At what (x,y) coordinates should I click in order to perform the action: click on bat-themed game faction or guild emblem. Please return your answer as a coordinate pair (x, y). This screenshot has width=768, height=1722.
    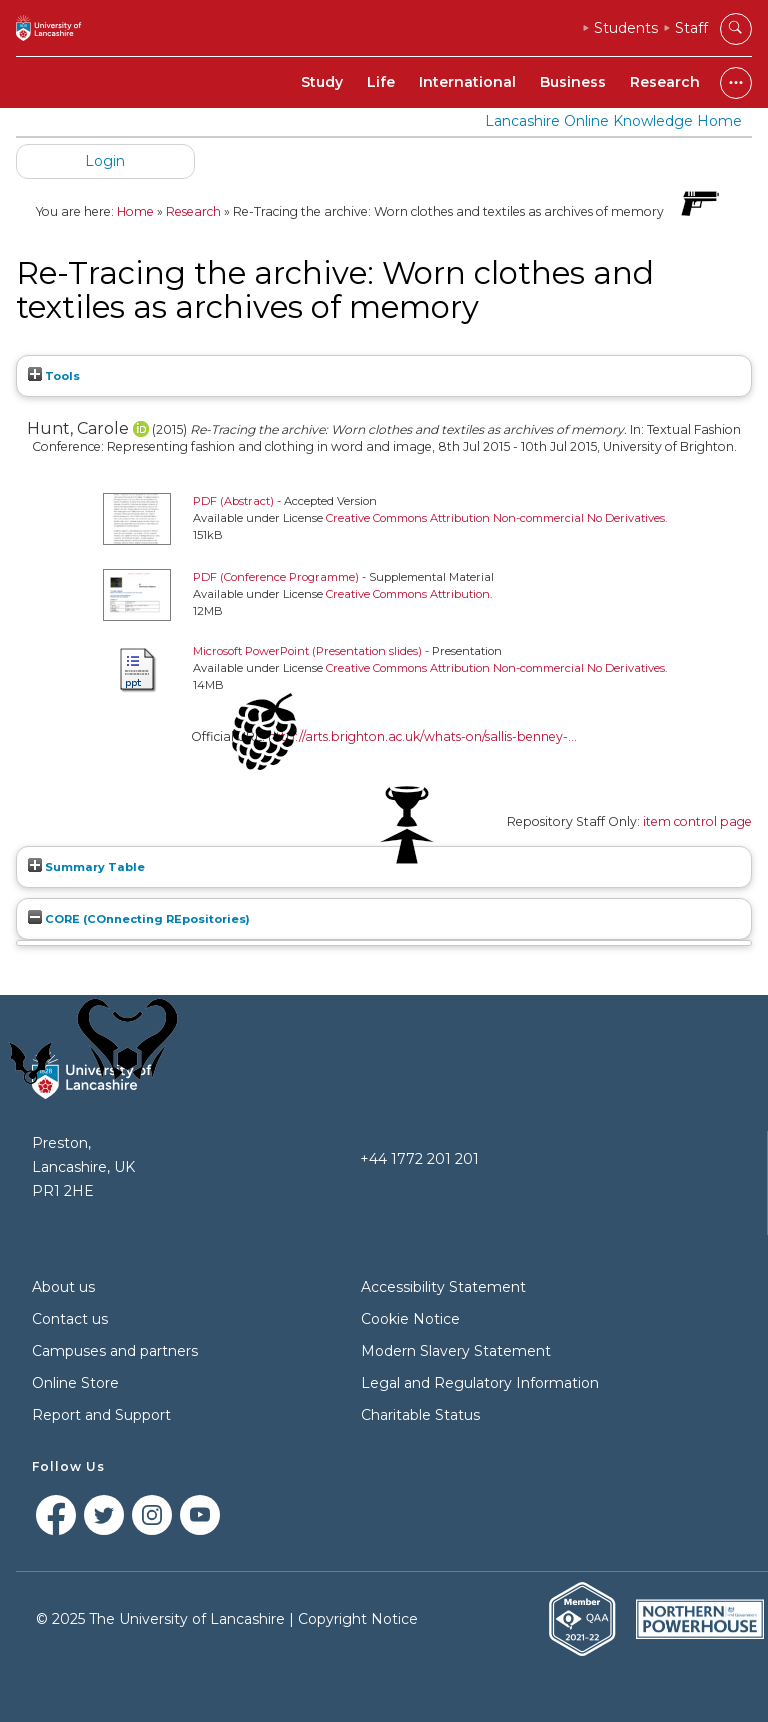
    Looking at the image, I should click on (30, 1063).